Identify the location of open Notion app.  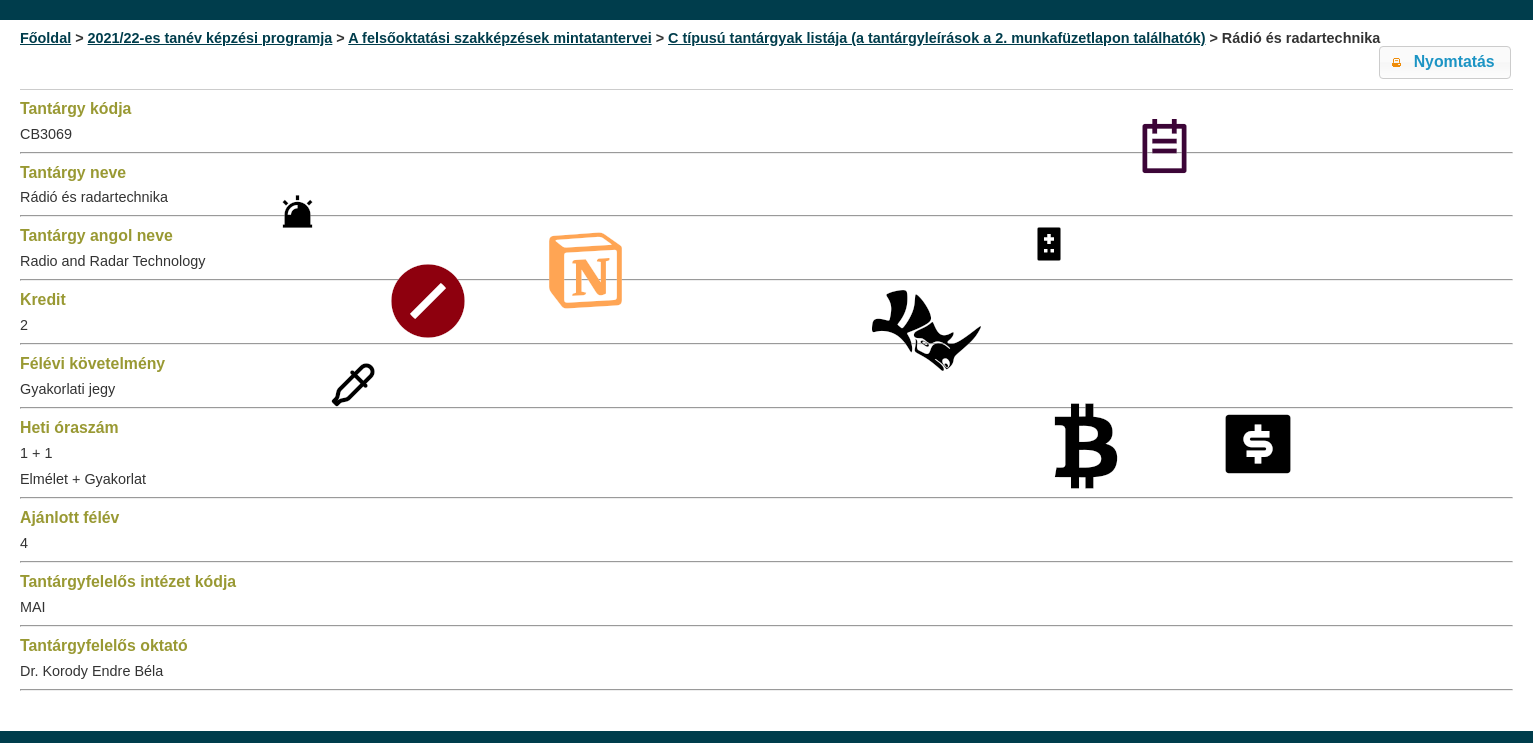
(585, 270).